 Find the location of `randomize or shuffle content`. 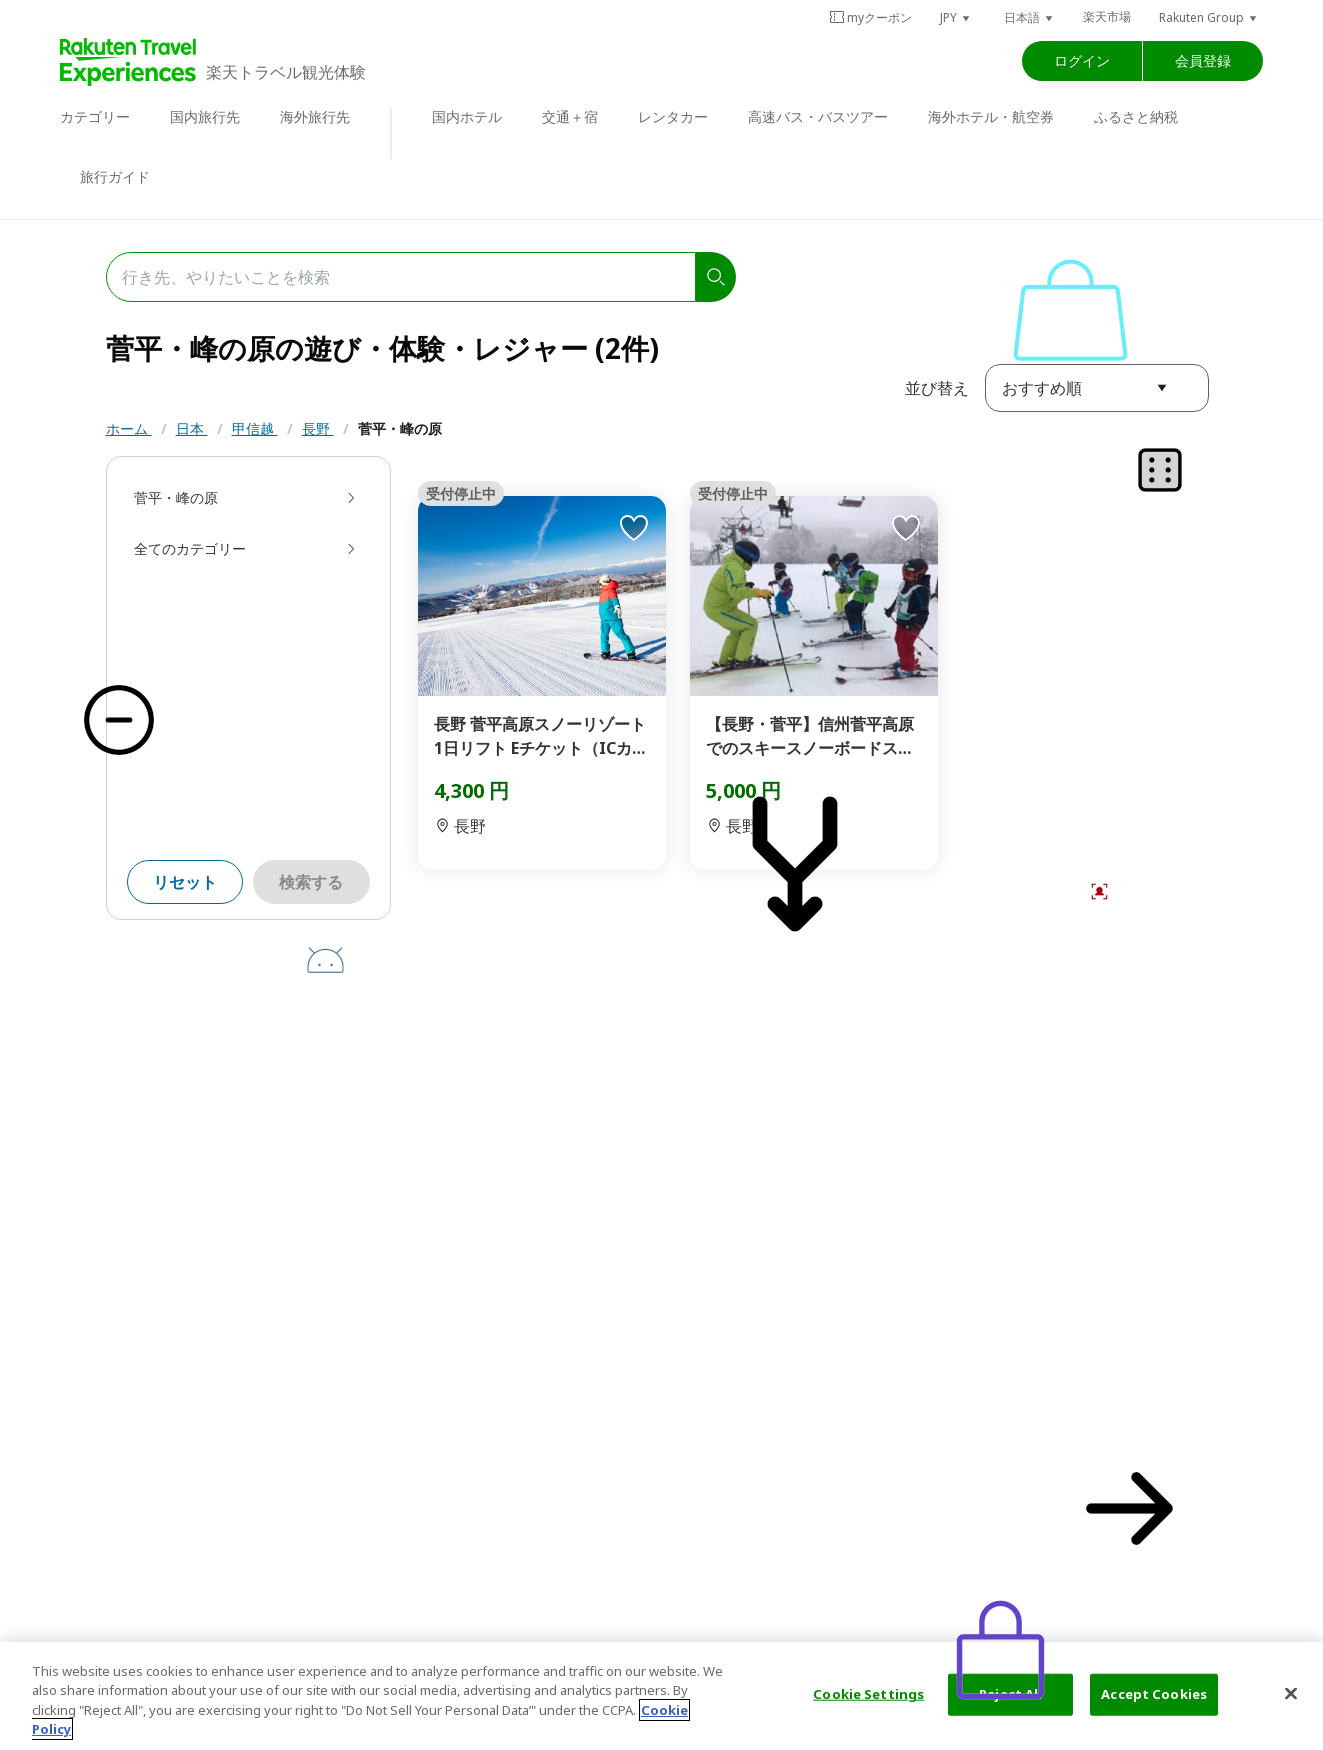

randomize or shuffle content is located at coordinates (1160, 470).